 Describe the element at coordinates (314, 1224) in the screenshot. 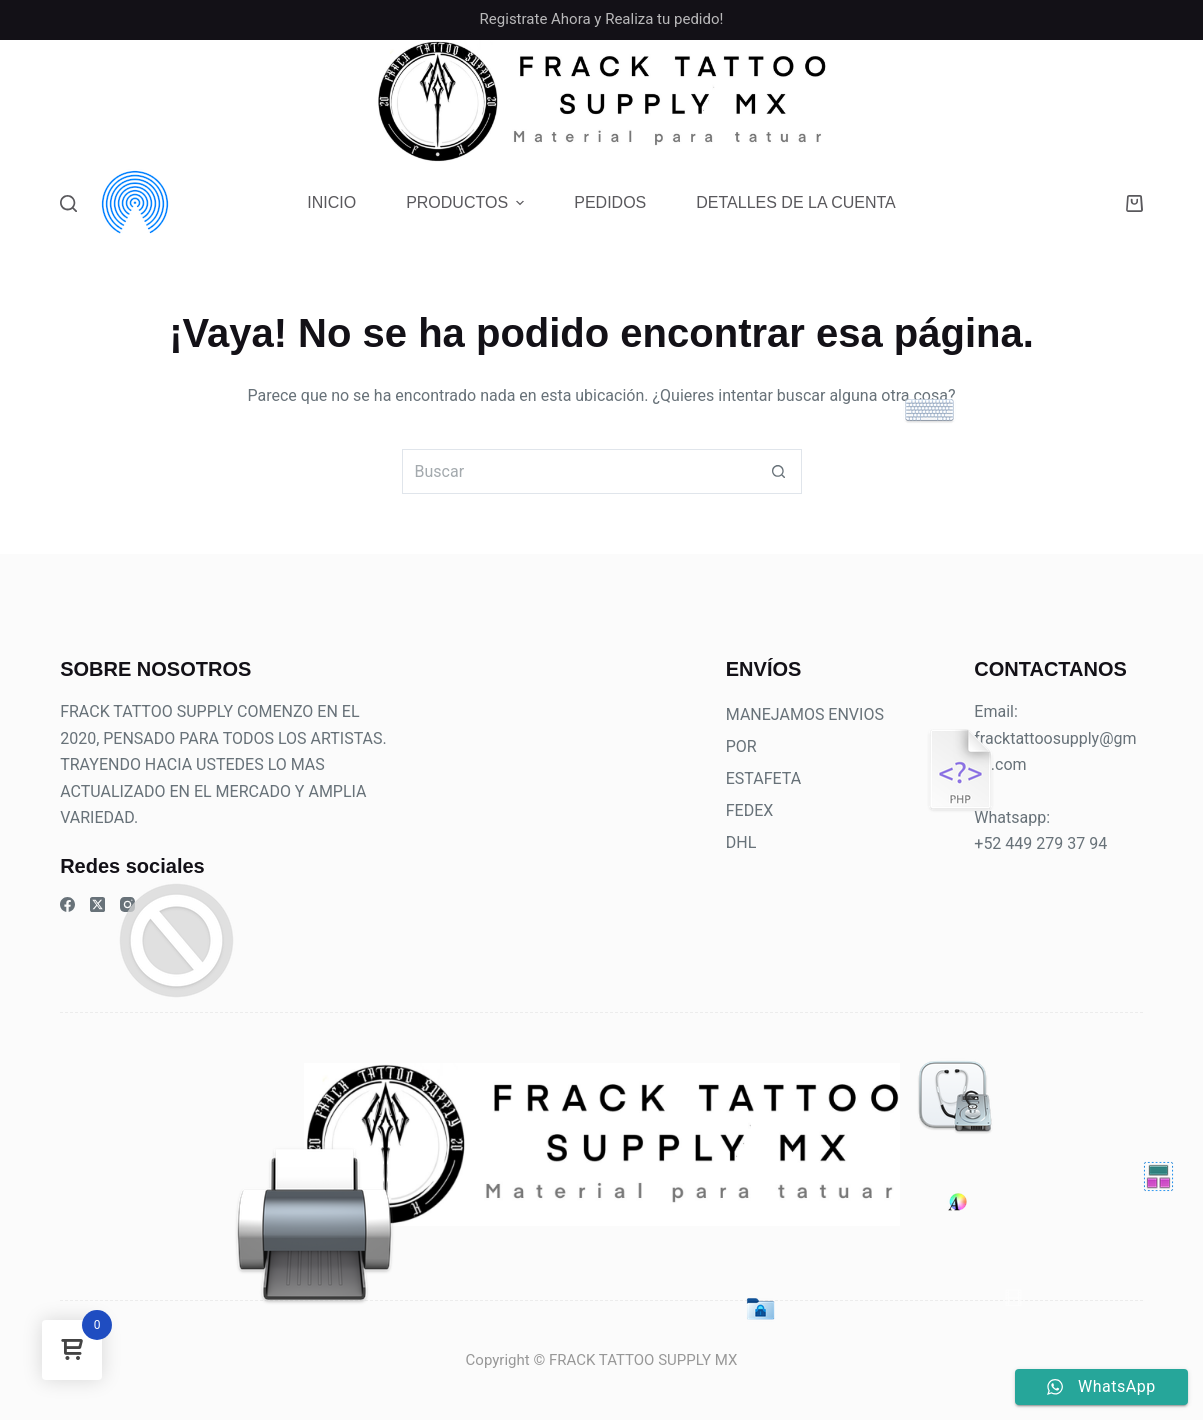

I see `access print and scan preferences` at that location.